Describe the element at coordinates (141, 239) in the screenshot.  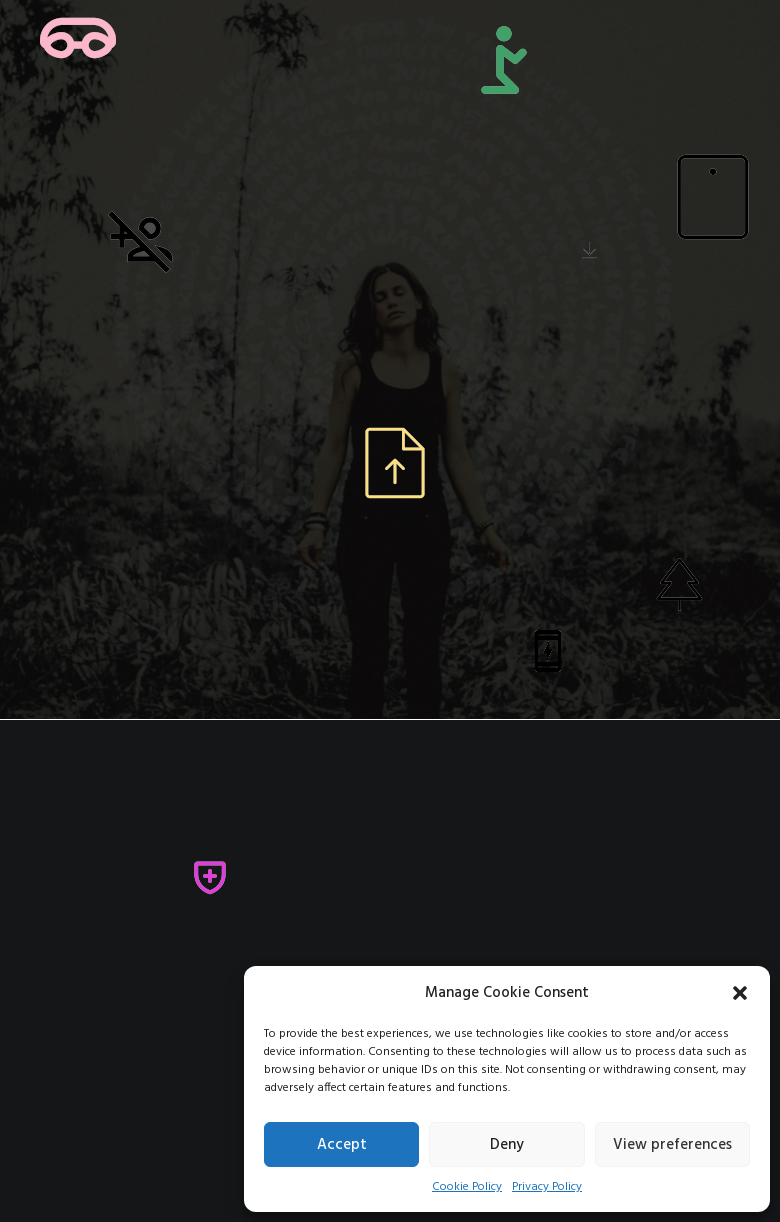
I see `indicates adding contacts is disabled` at that location.